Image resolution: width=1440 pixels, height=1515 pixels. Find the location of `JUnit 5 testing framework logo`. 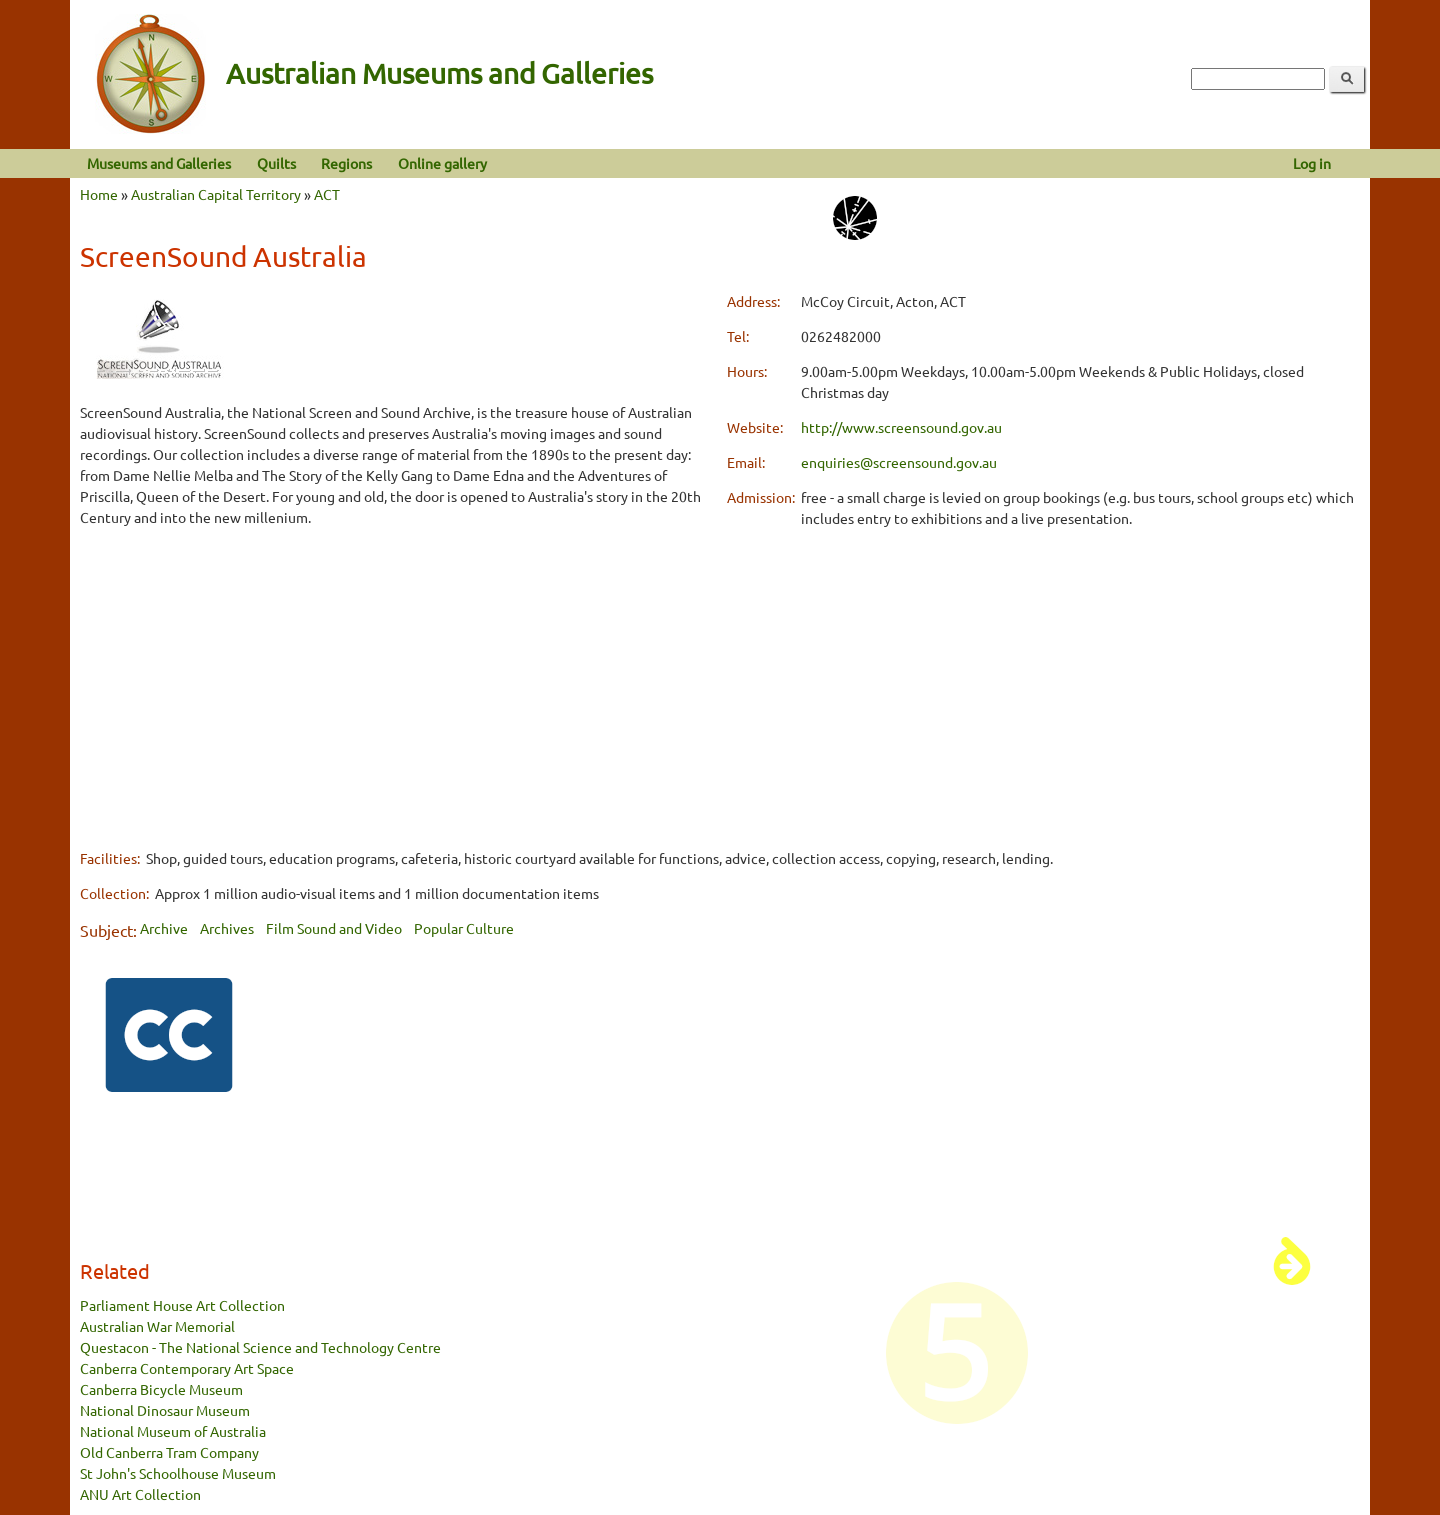

JUnit 5 testing framework logo is located at coordinates (957, 1353).